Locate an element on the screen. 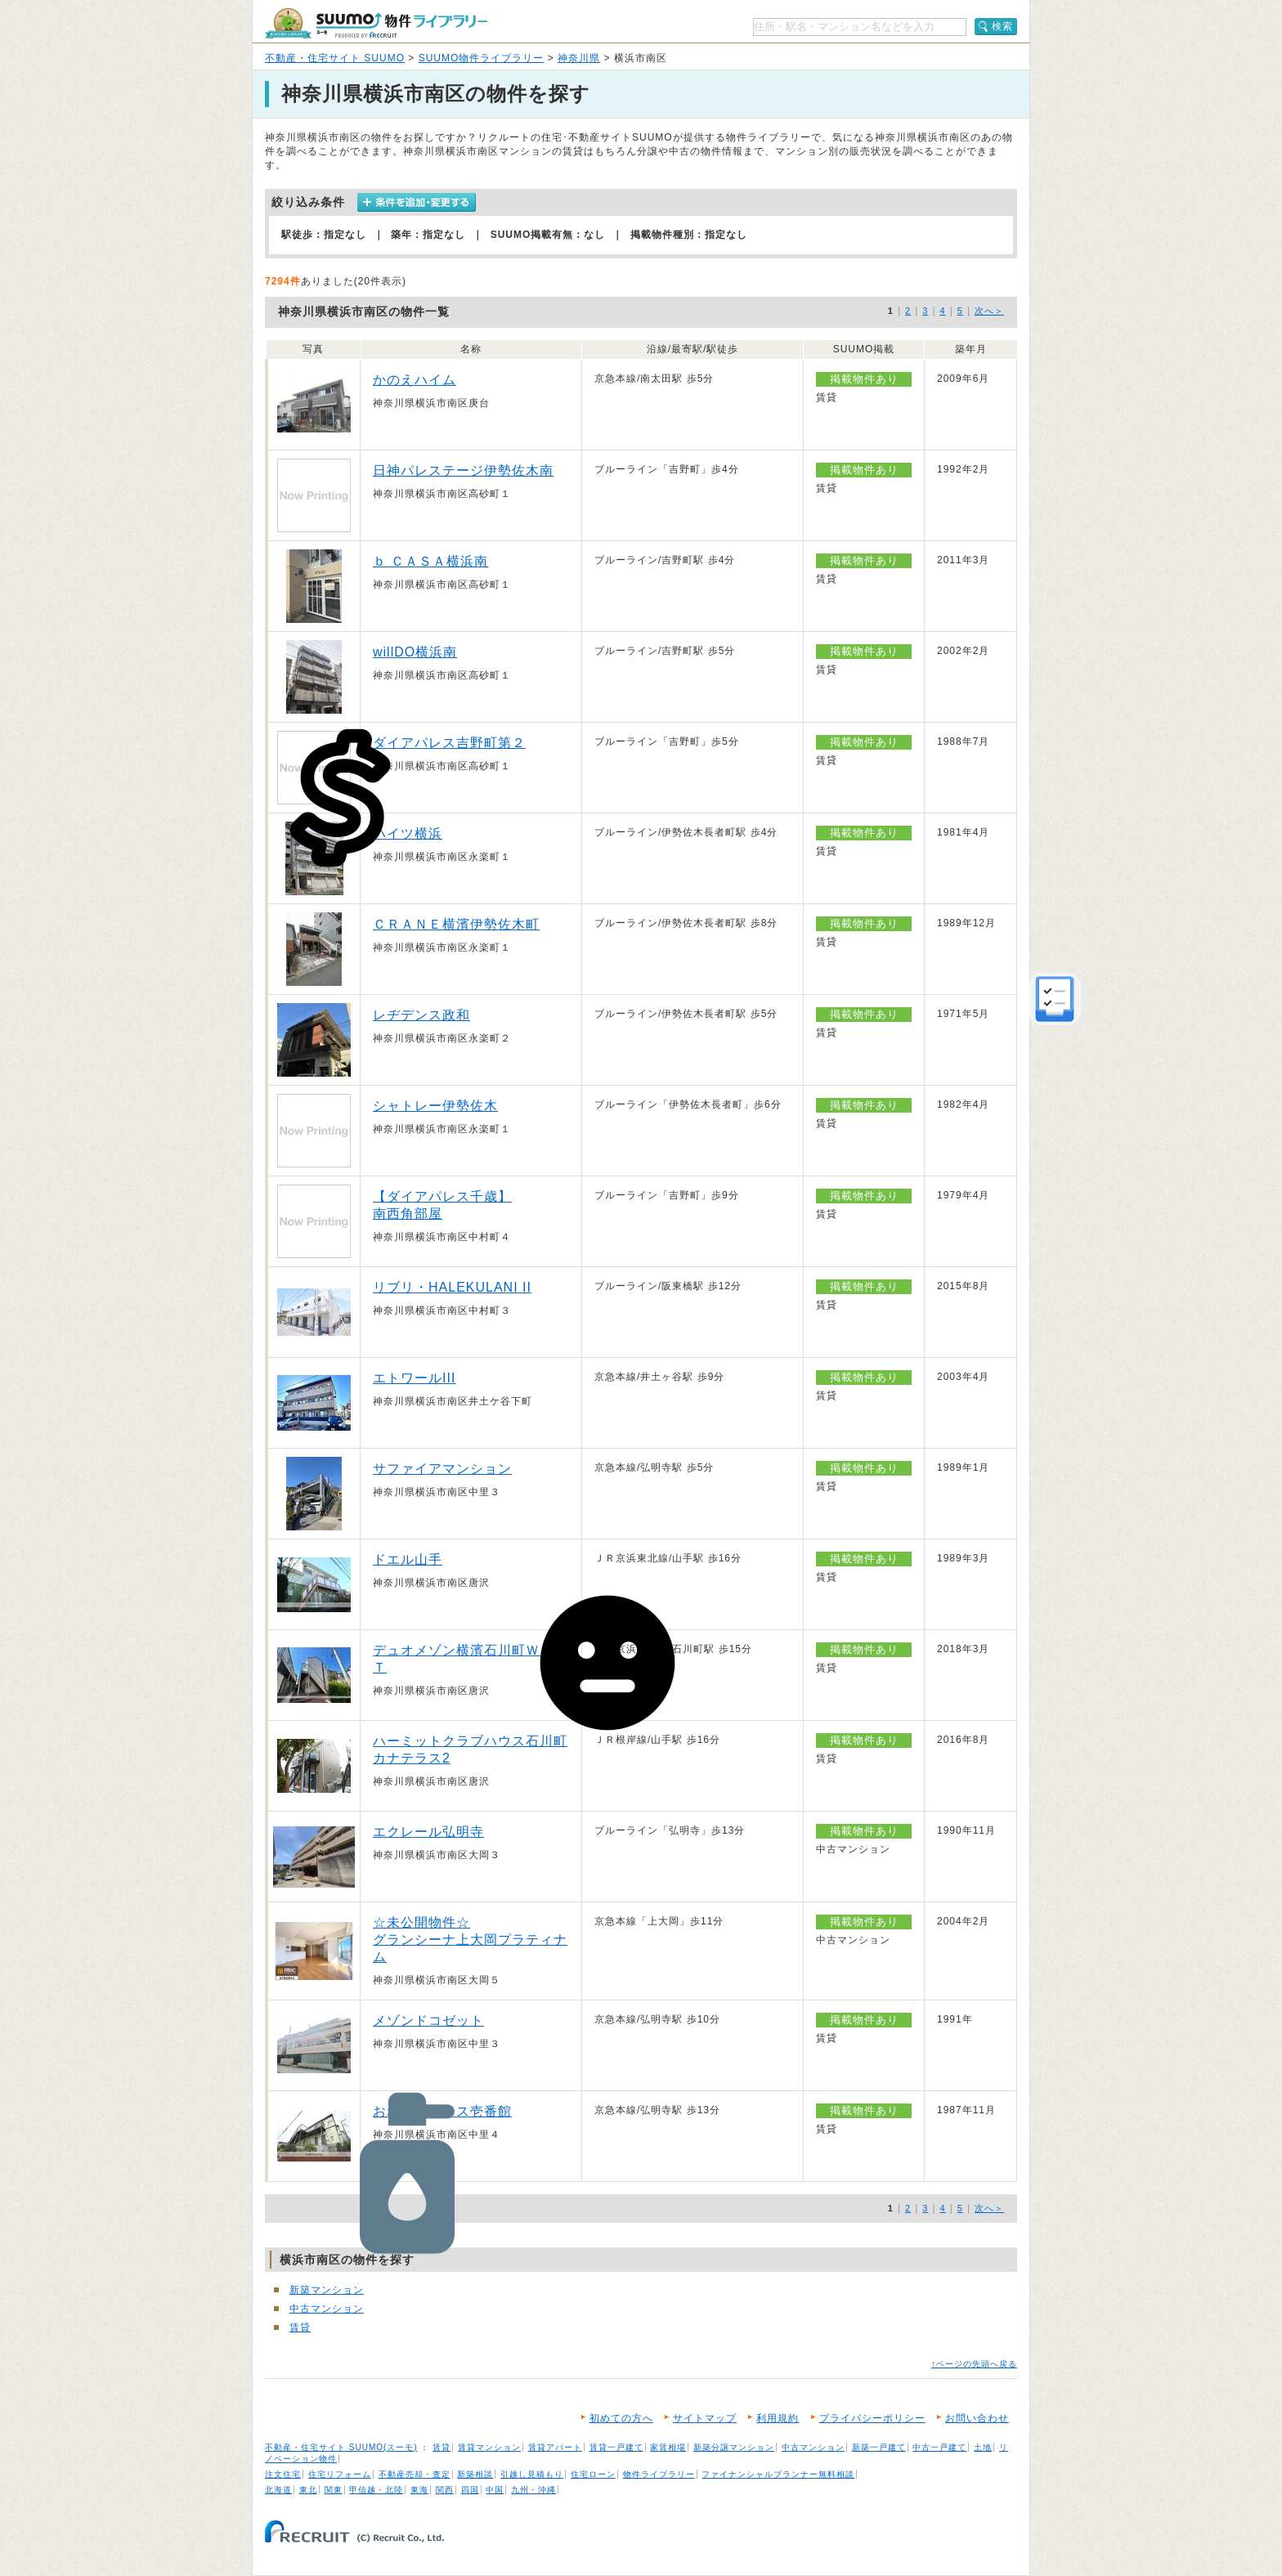 The width and height of the screenshot is (1282, 2576). rate your experience as neutral is located at coordinates (607, 1663).